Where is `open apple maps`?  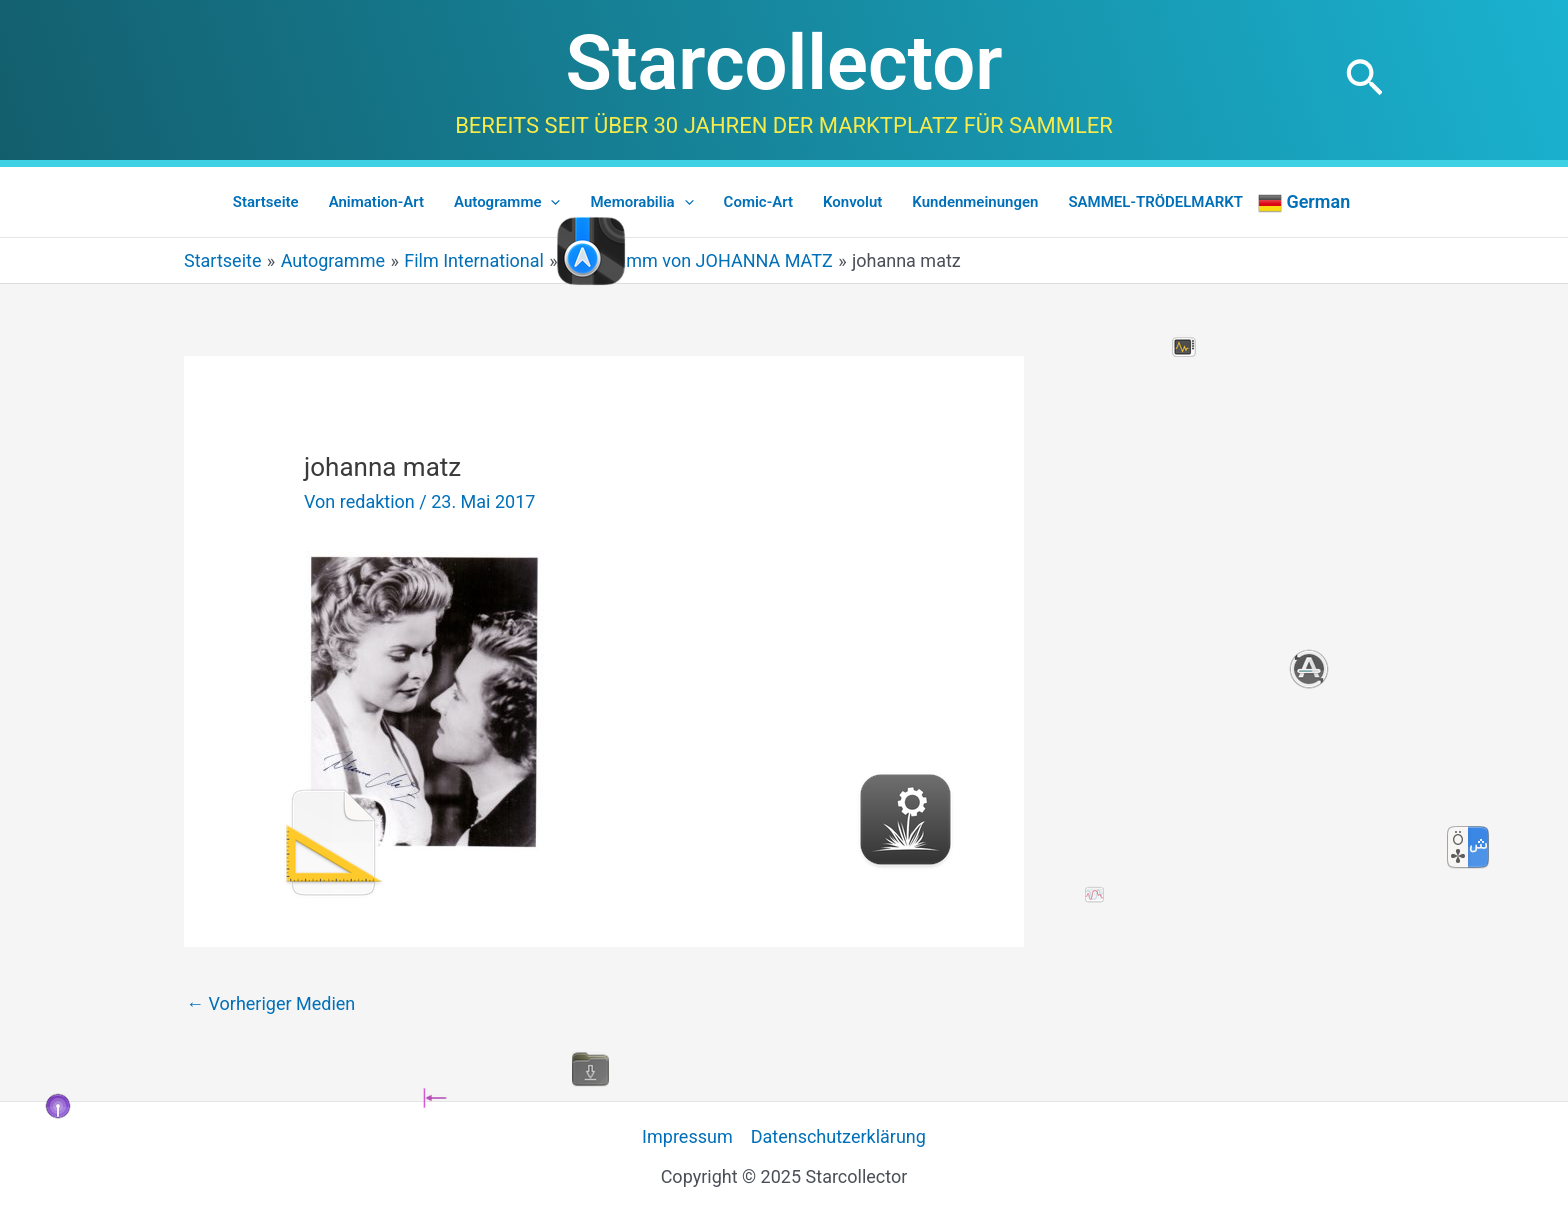
open apple maps is located at coordinates (591, 251).